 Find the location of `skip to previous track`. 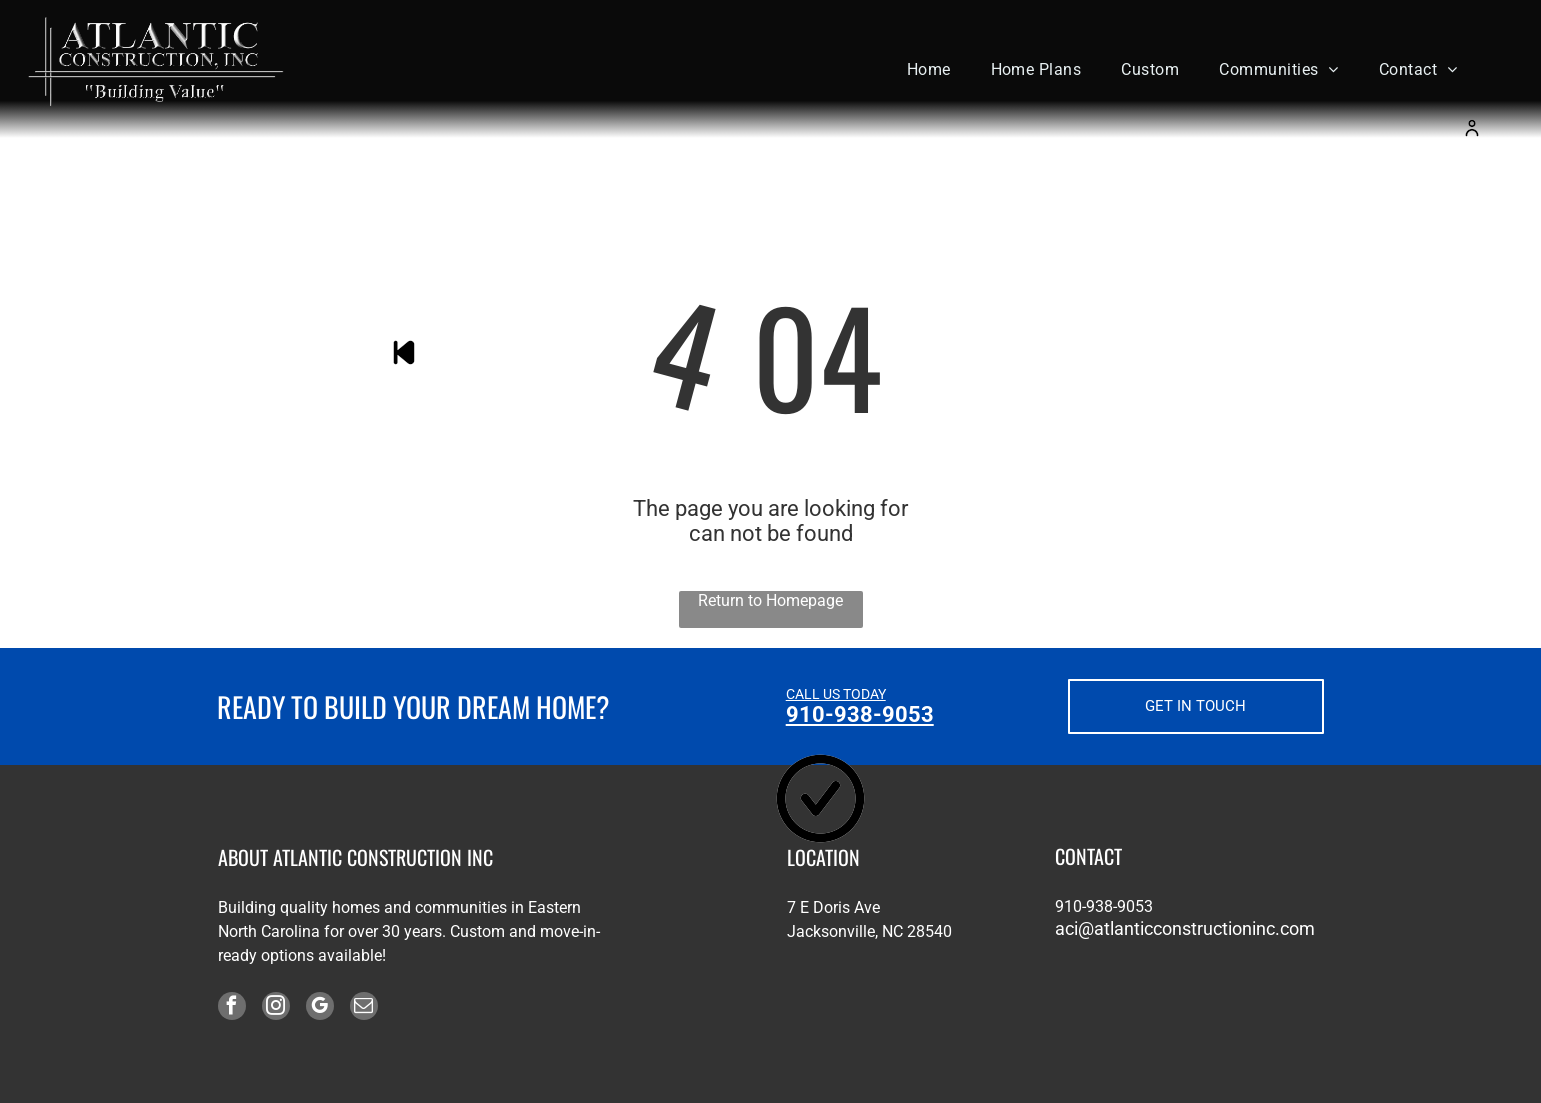

skip to previous track is located at coordinates (403, 352).